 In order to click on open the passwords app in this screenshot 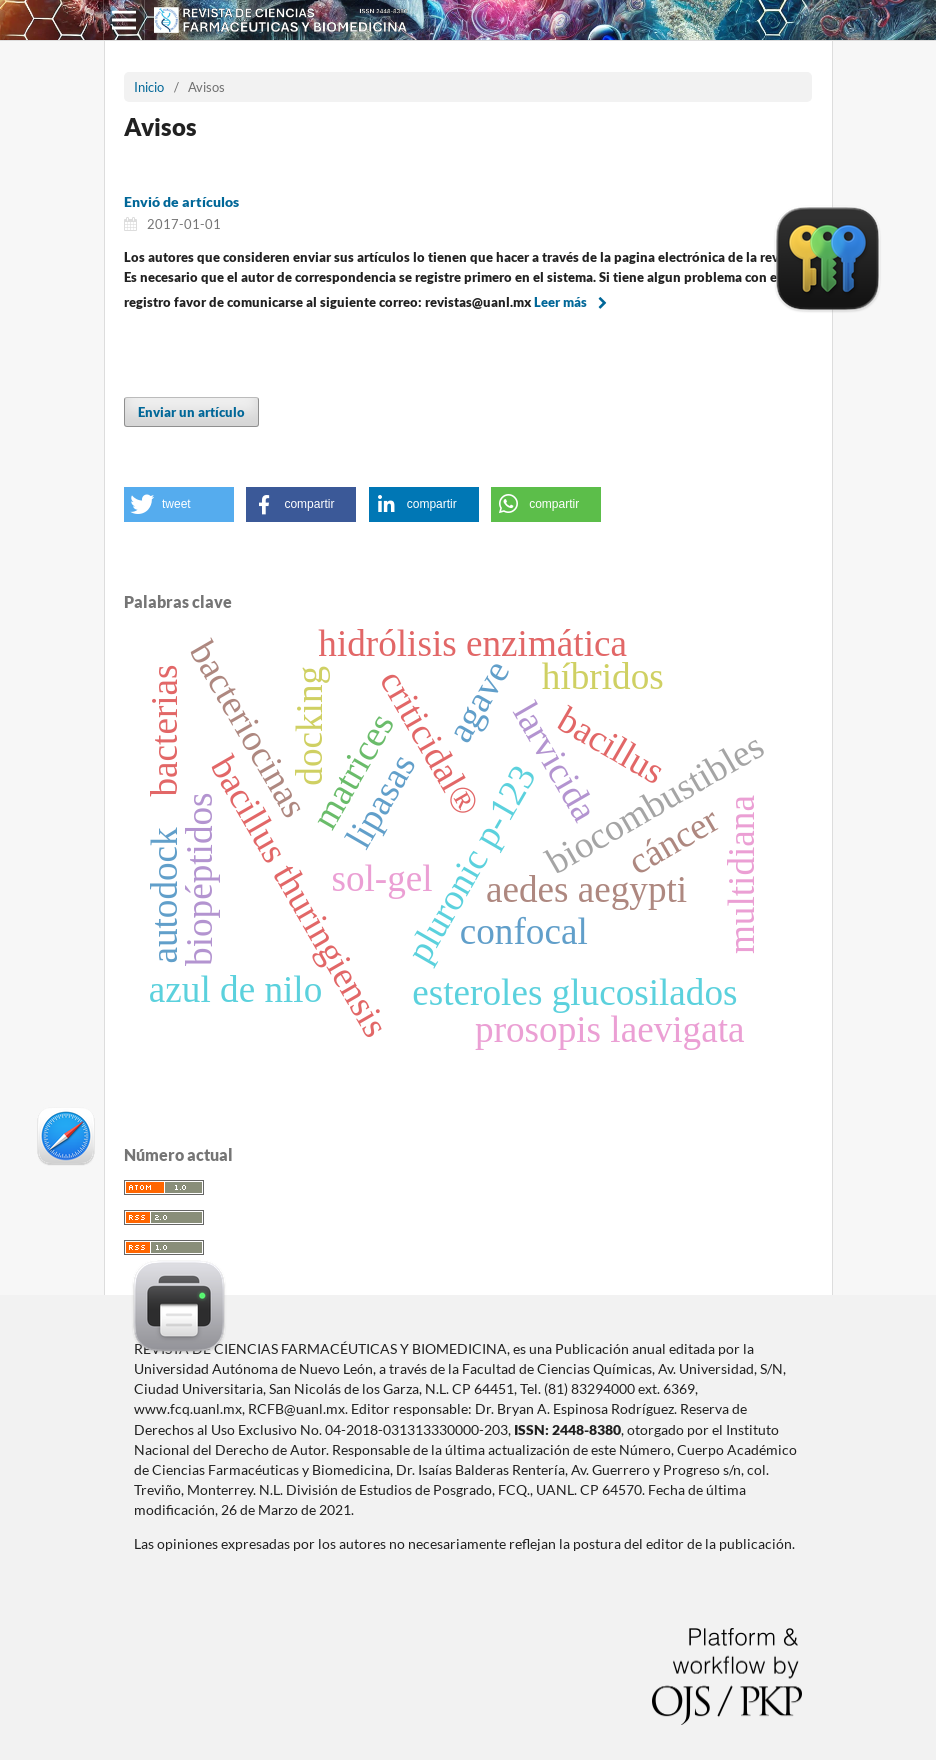, I will do `click(827, 258)`.